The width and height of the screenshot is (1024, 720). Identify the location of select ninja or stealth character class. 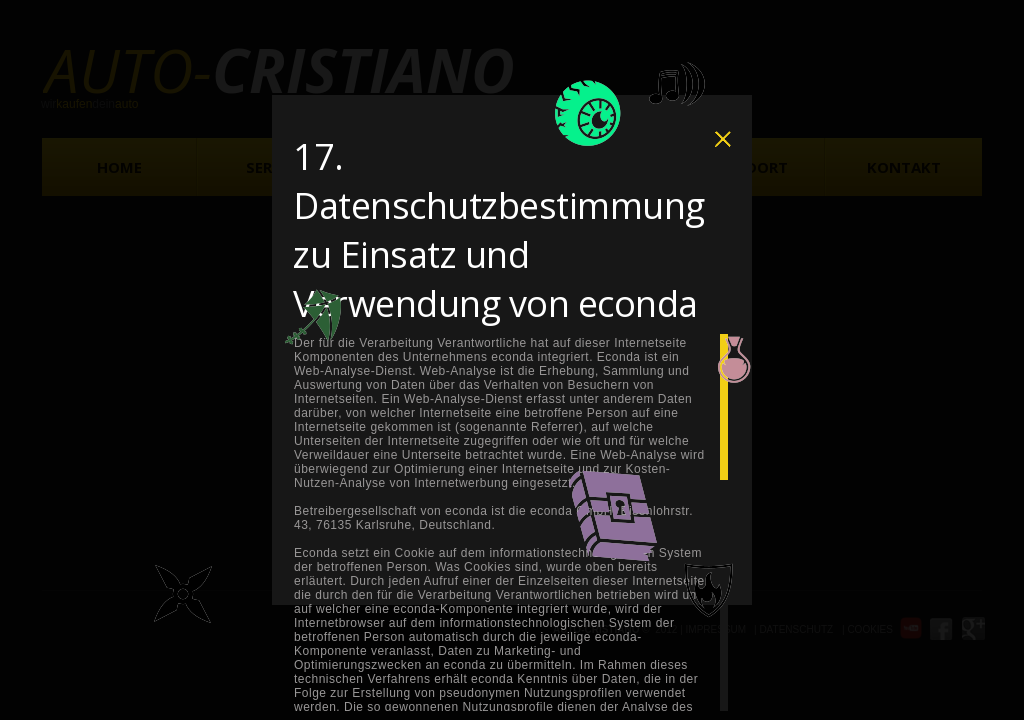
(183, 594).